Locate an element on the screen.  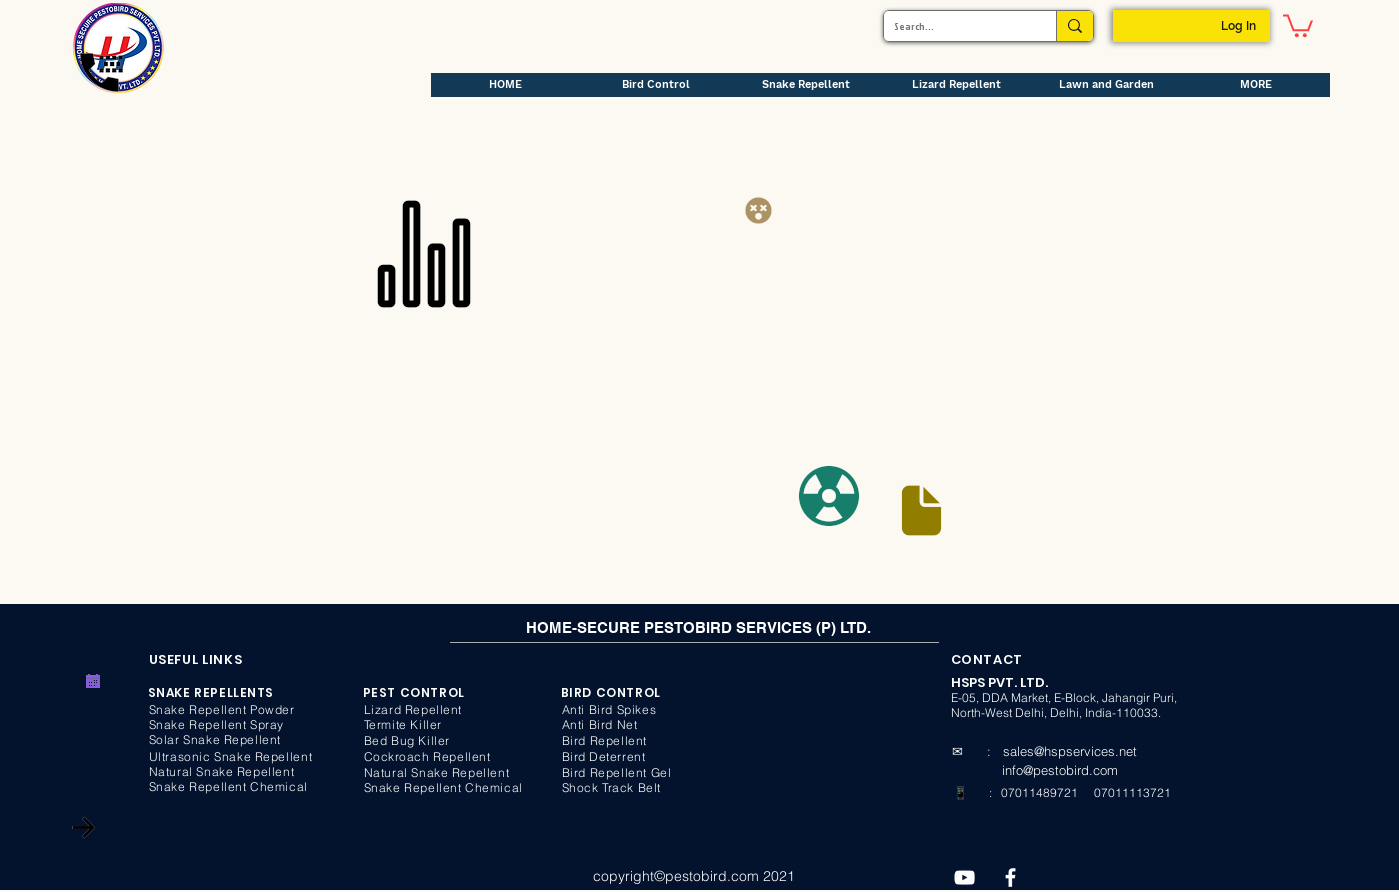
indicates hazardous or radioactive content warning is located at coordinates (829, 496).